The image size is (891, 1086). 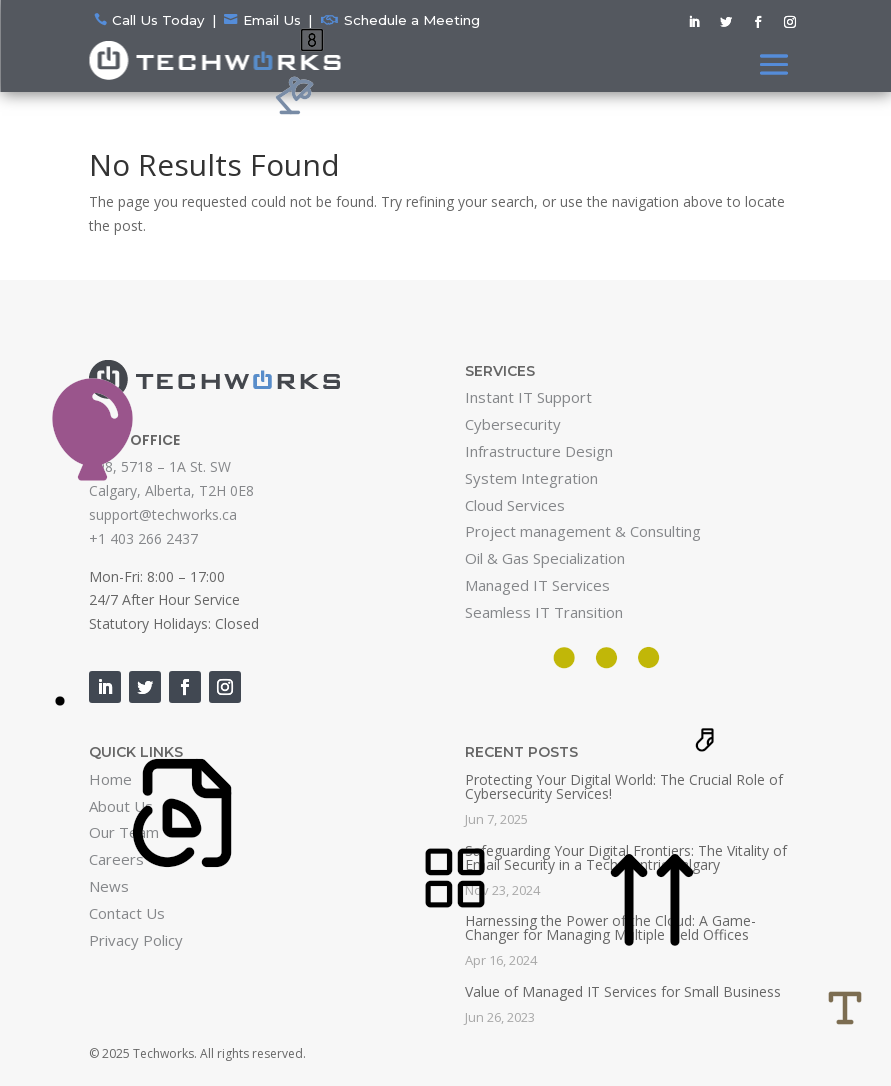 What do you see at coordinates (294, 95) in the screenshot?
I see `toggle desk lamp or reading light` at bounding box center [294, 95].